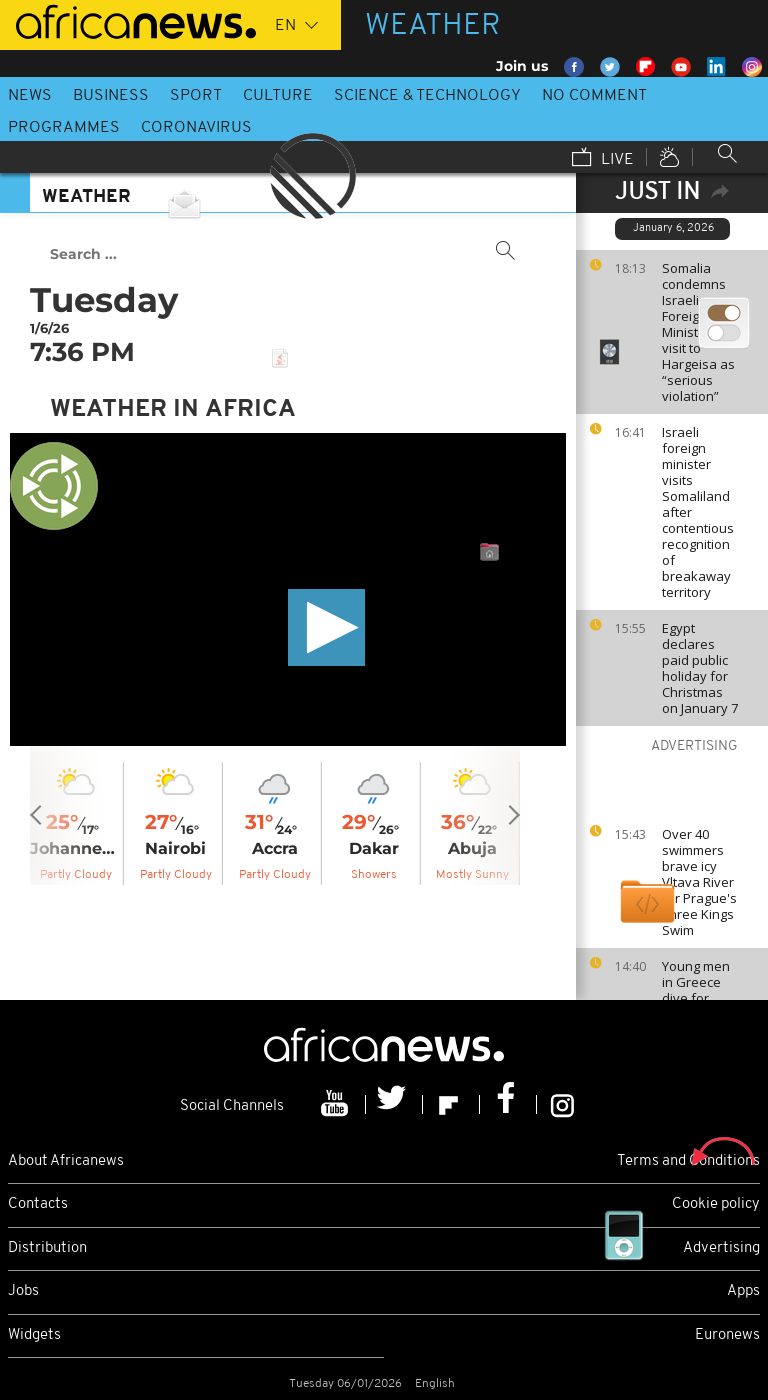 The width and height of the screenshot is (768, 1400). What do you see at coordinates (723, 1151) in the screenshot?
I see `undo the last action` at bounding box center [723, 1151].